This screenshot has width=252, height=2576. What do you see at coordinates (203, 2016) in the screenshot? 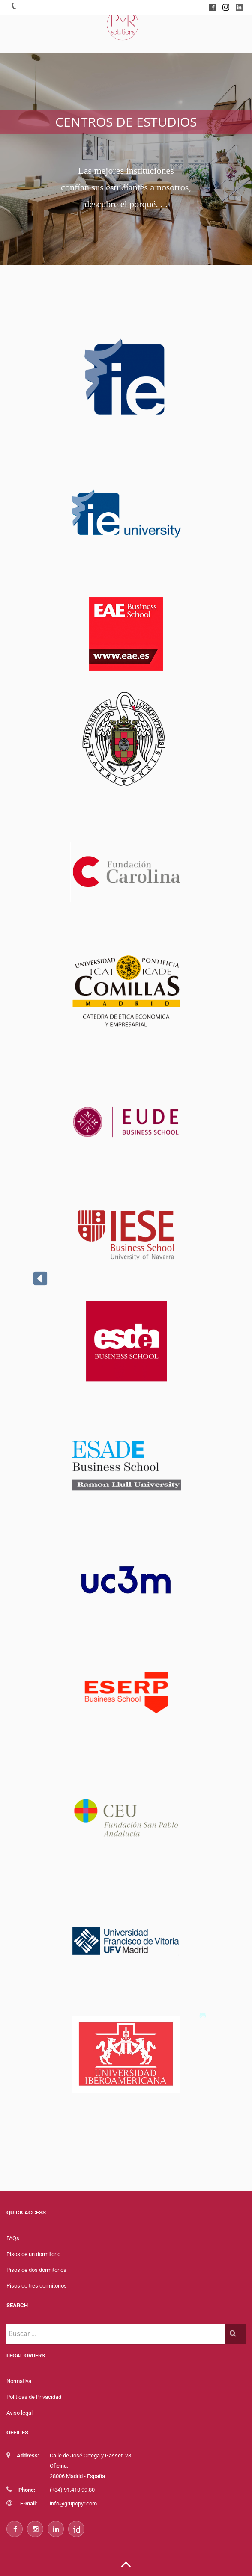
I see `link to GitHub repository` at bounding box center [203, 2016].